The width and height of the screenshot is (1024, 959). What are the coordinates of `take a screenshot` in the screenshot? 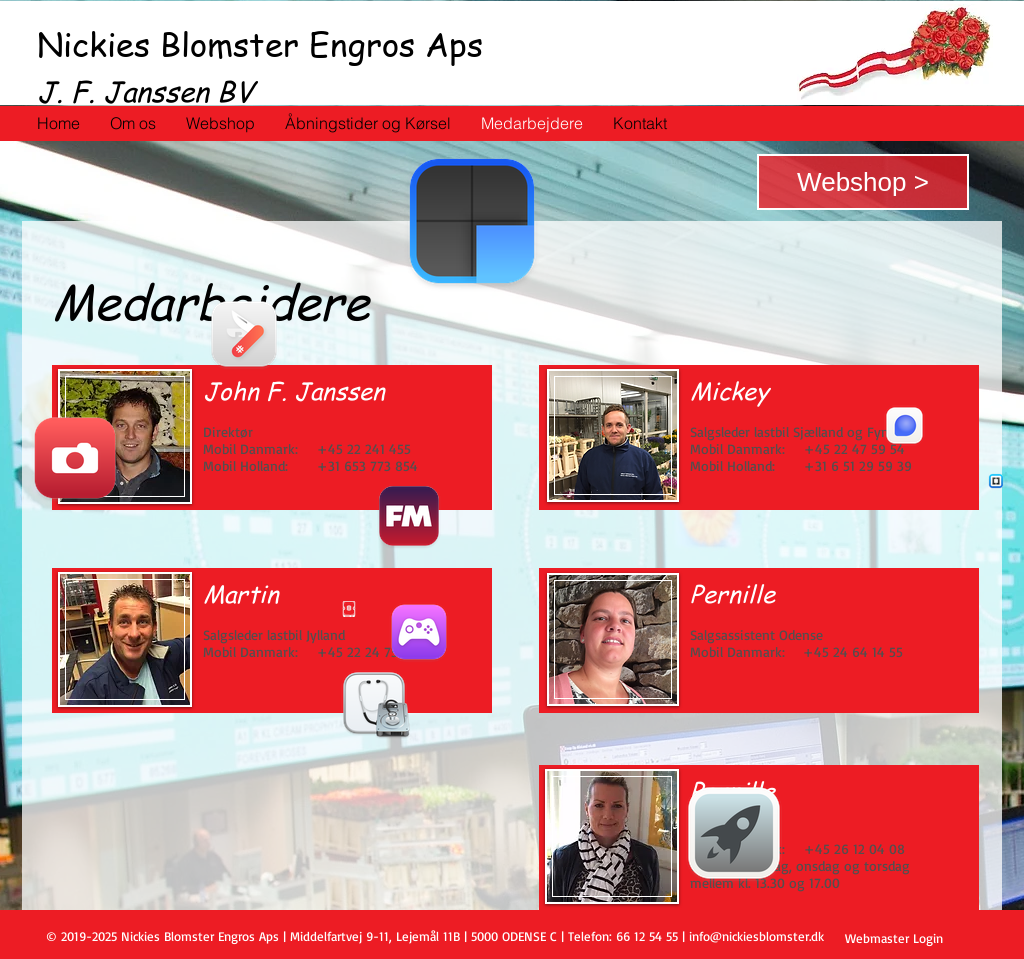 It's located at (75, 458).